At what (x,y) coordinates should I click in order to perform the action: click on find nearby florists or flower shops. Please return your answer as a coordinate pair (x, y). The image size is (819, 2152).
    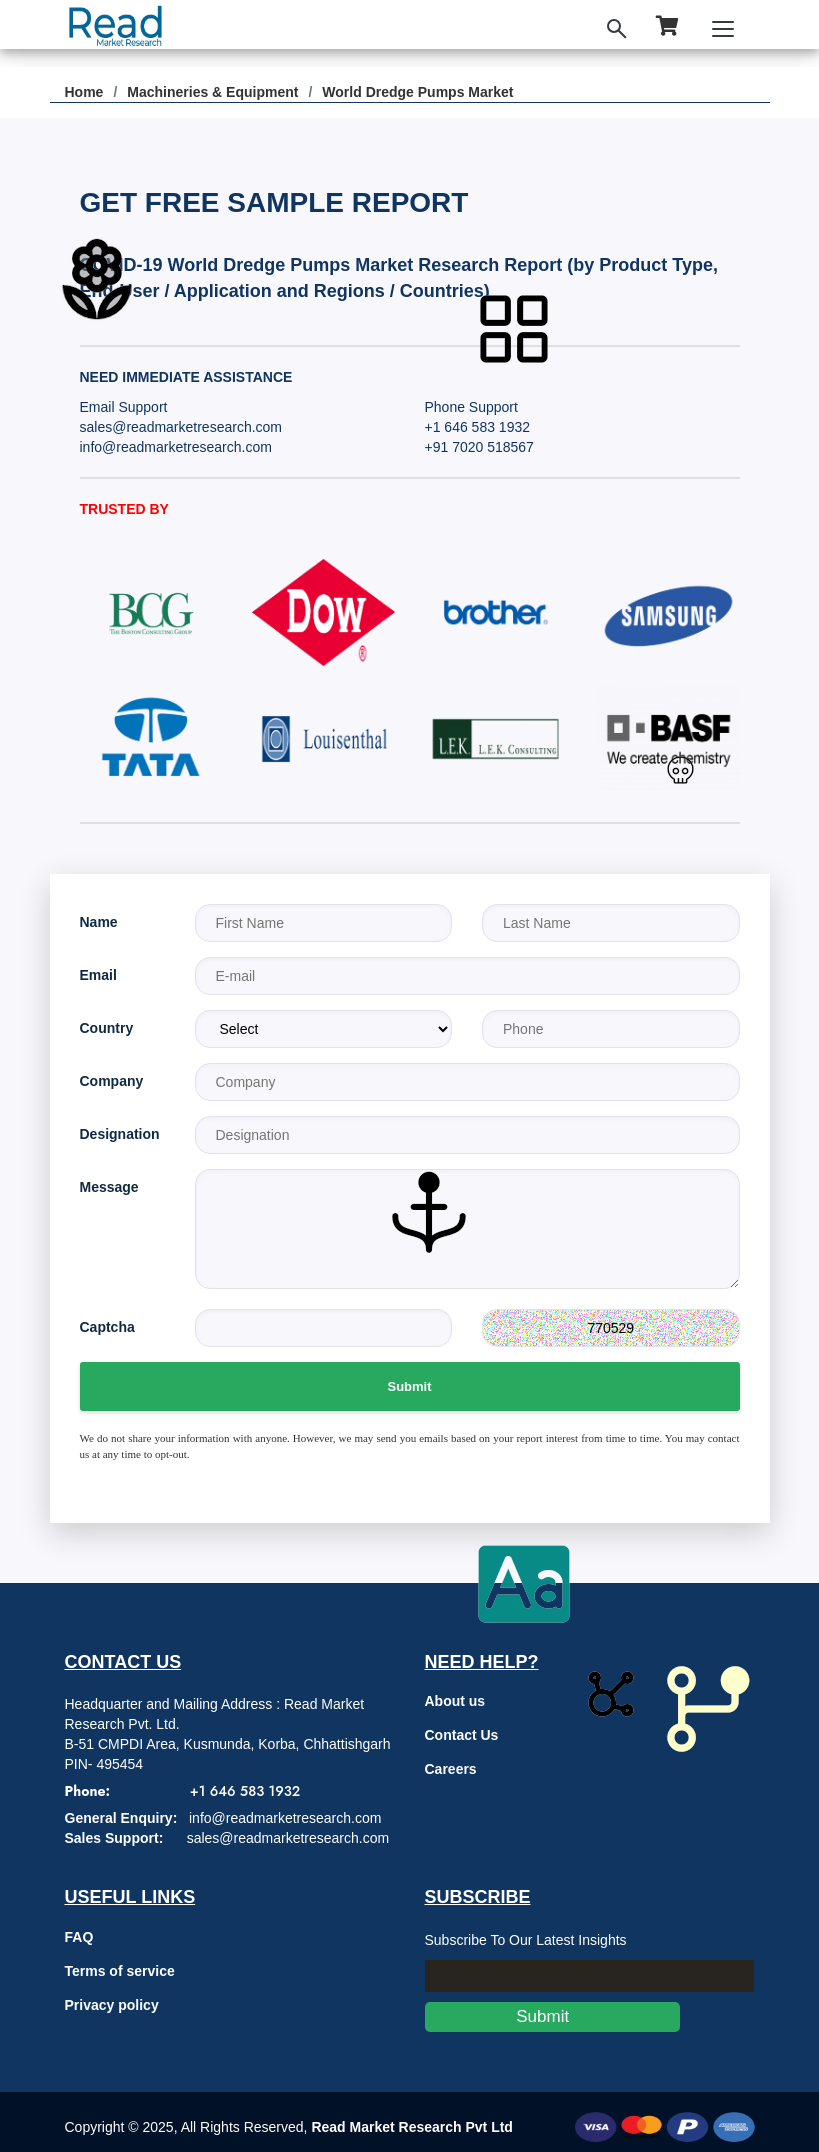
    Looking at the image, I should click on (97, 281).